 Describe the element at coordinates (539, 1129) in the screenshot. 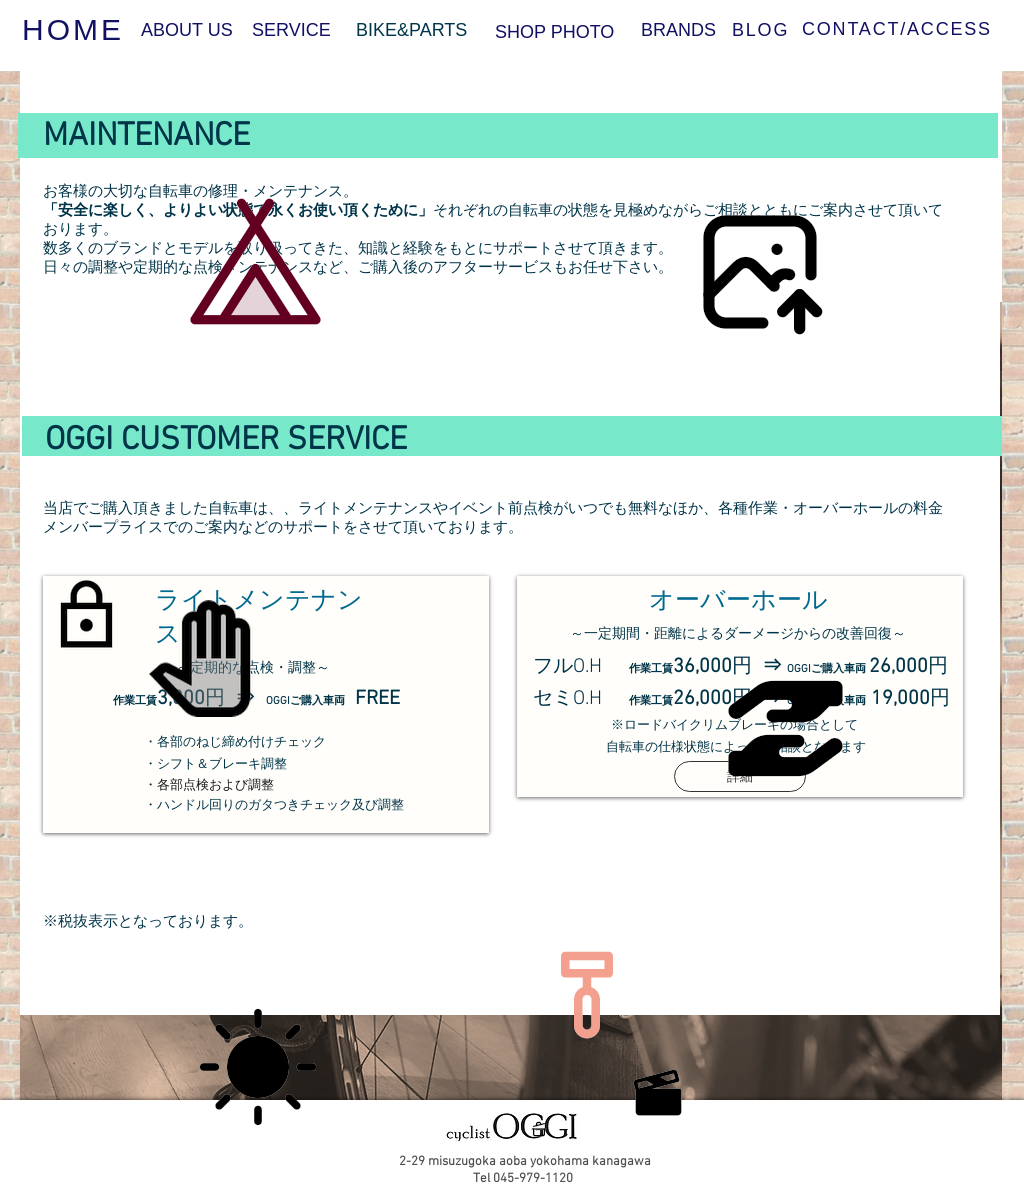

I see `access recipes or cooking features` at that location.